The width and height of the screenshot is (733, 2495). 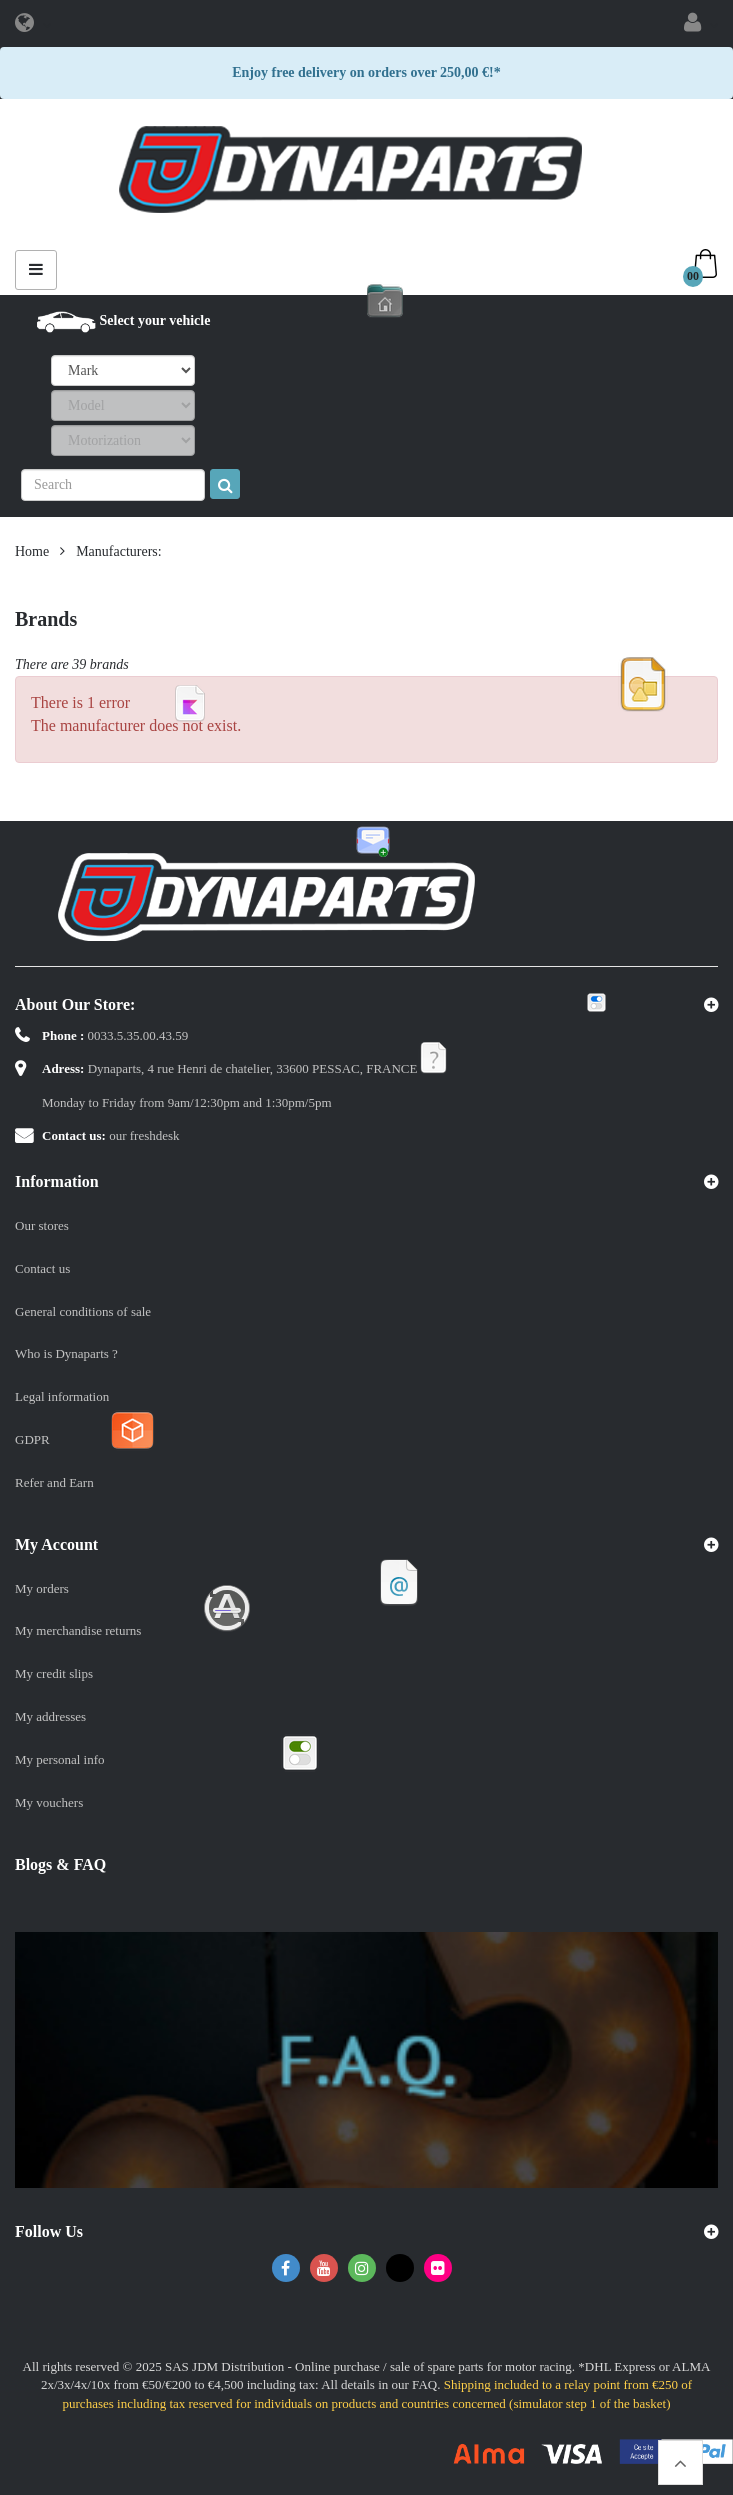 I want to click on open a 3D model file in STL format, so click(x=132, y=1429).